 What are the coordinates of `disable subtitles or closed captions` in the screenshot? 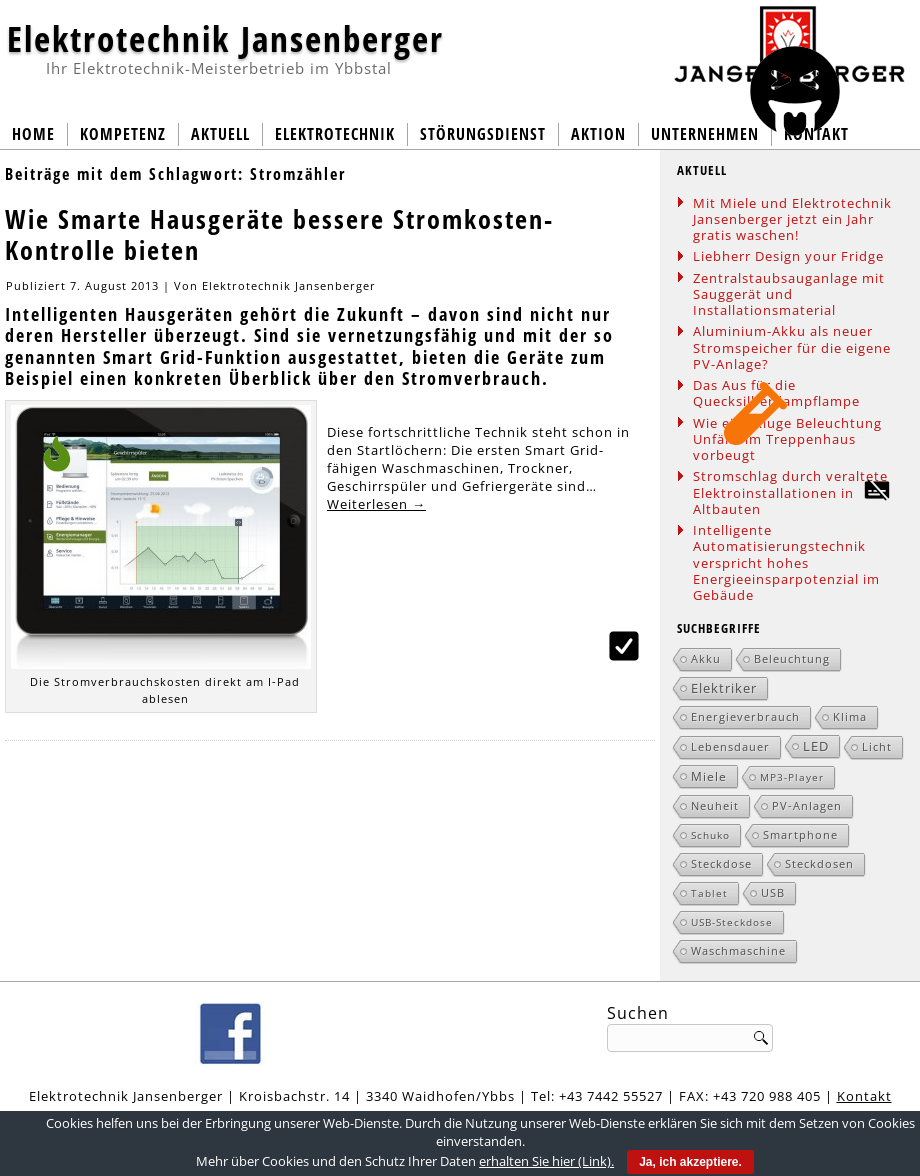 It's located at (877, 490).